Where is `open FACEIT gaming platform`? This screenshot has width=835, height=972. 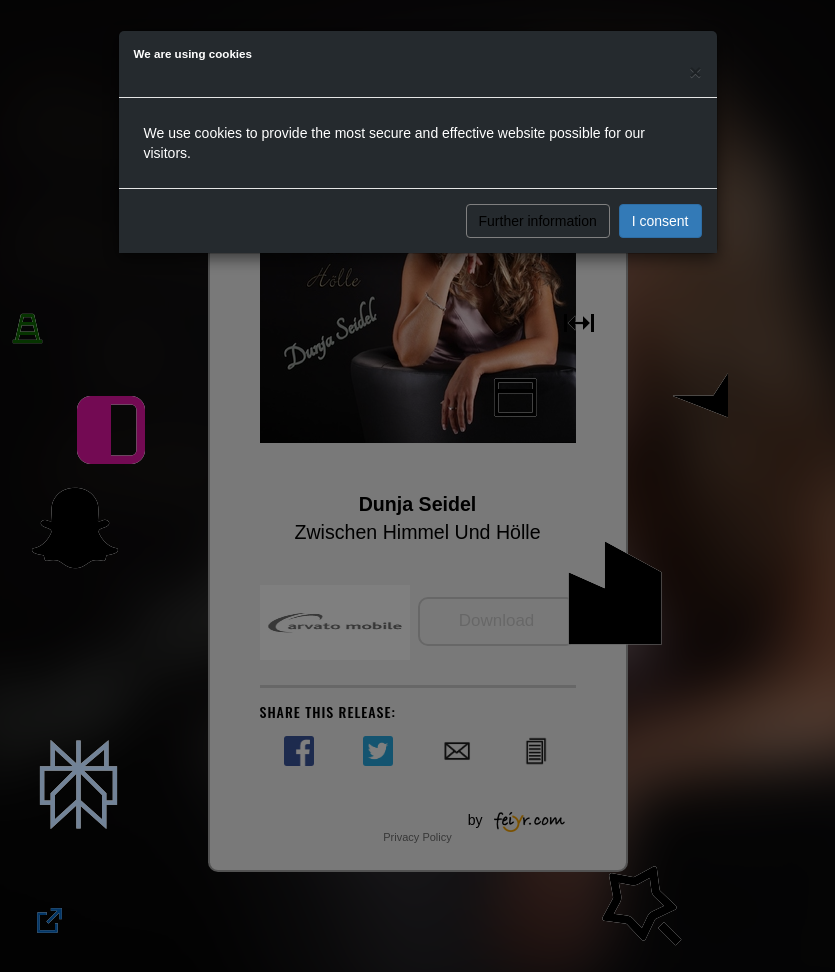 open FACEIT gaming platform is located at coordinates (700, 395).